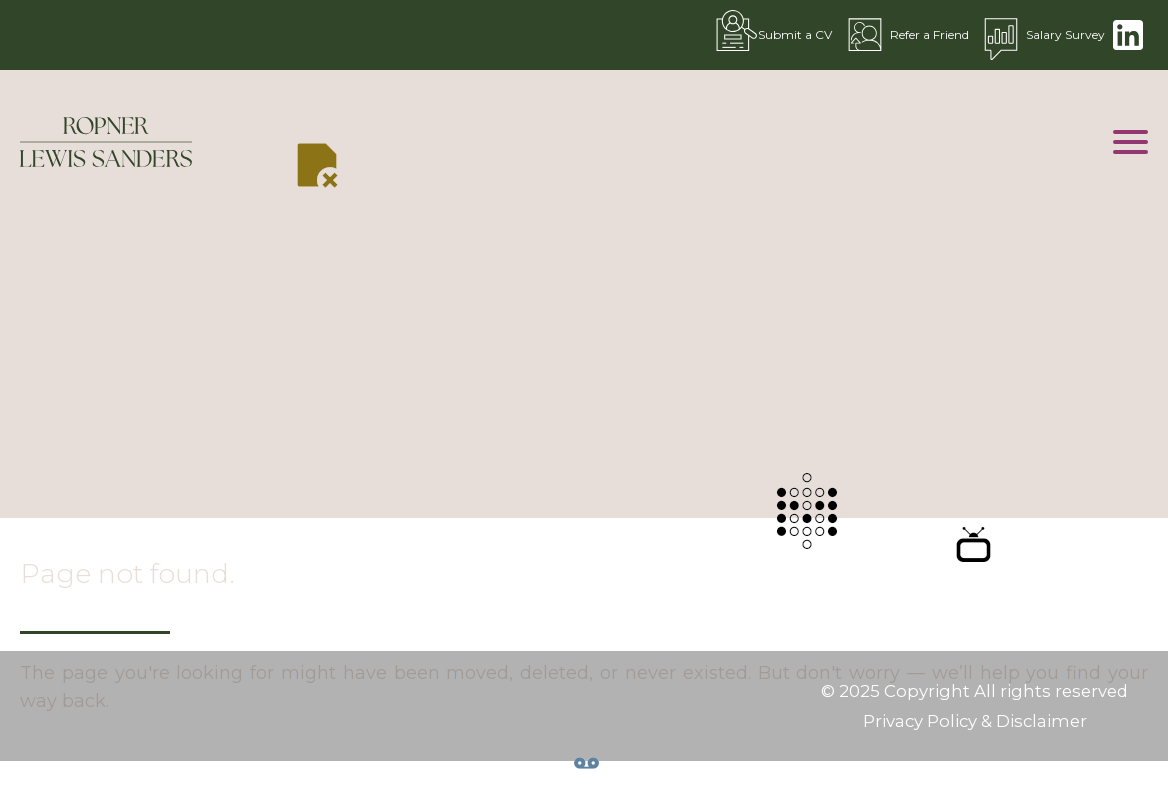 The height and width of the screenshot is (786, 1168). I want to click on open the MyShows app, so click(973, 544).